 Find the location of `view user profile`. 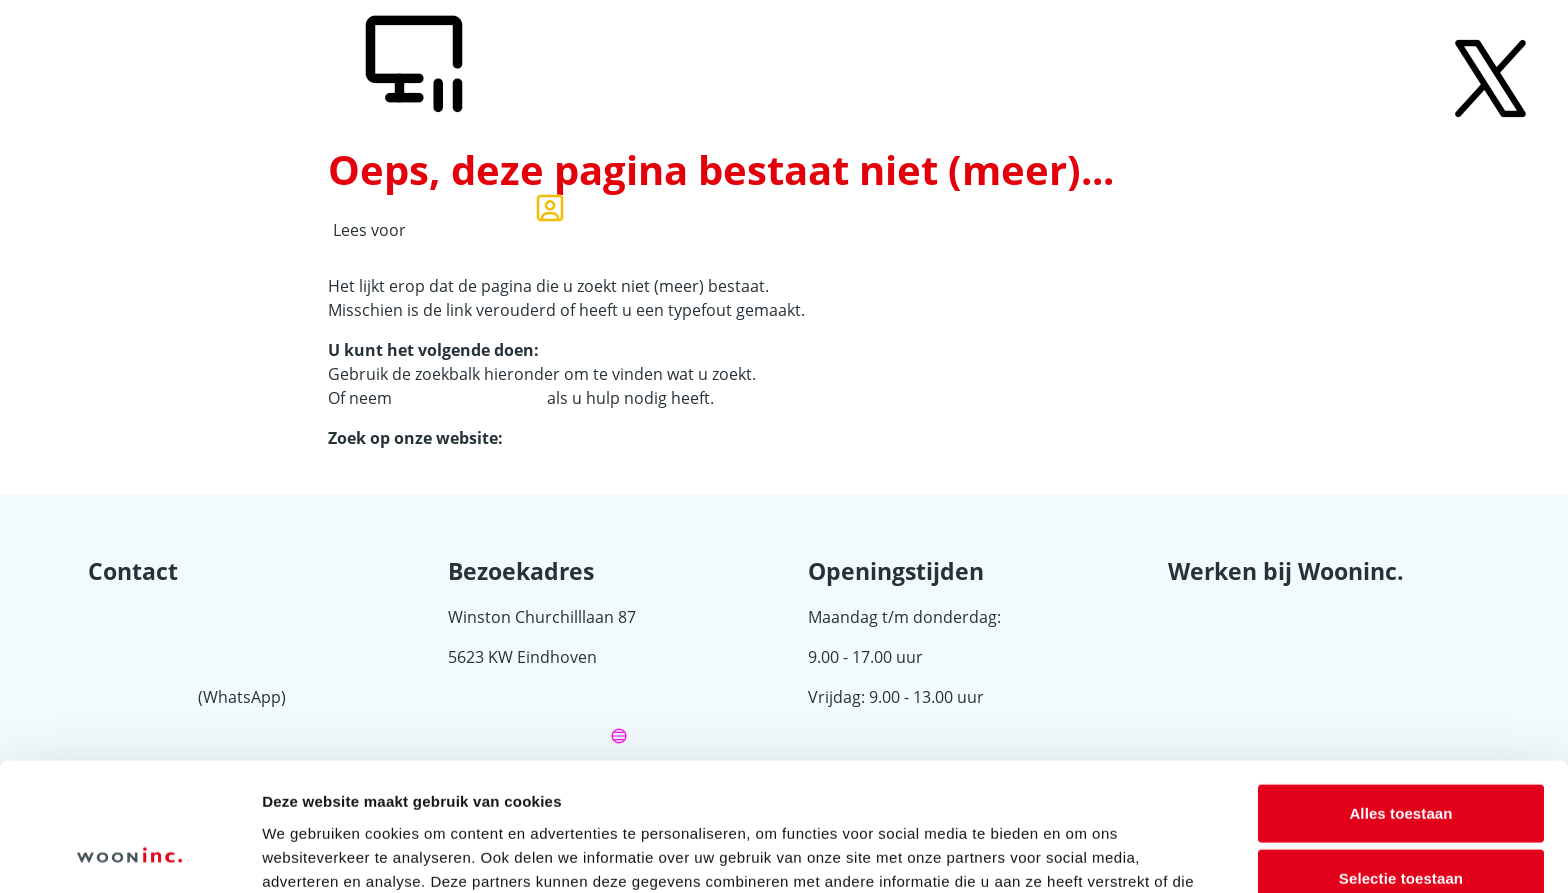

view user profile is located at coordinates (550, 208).